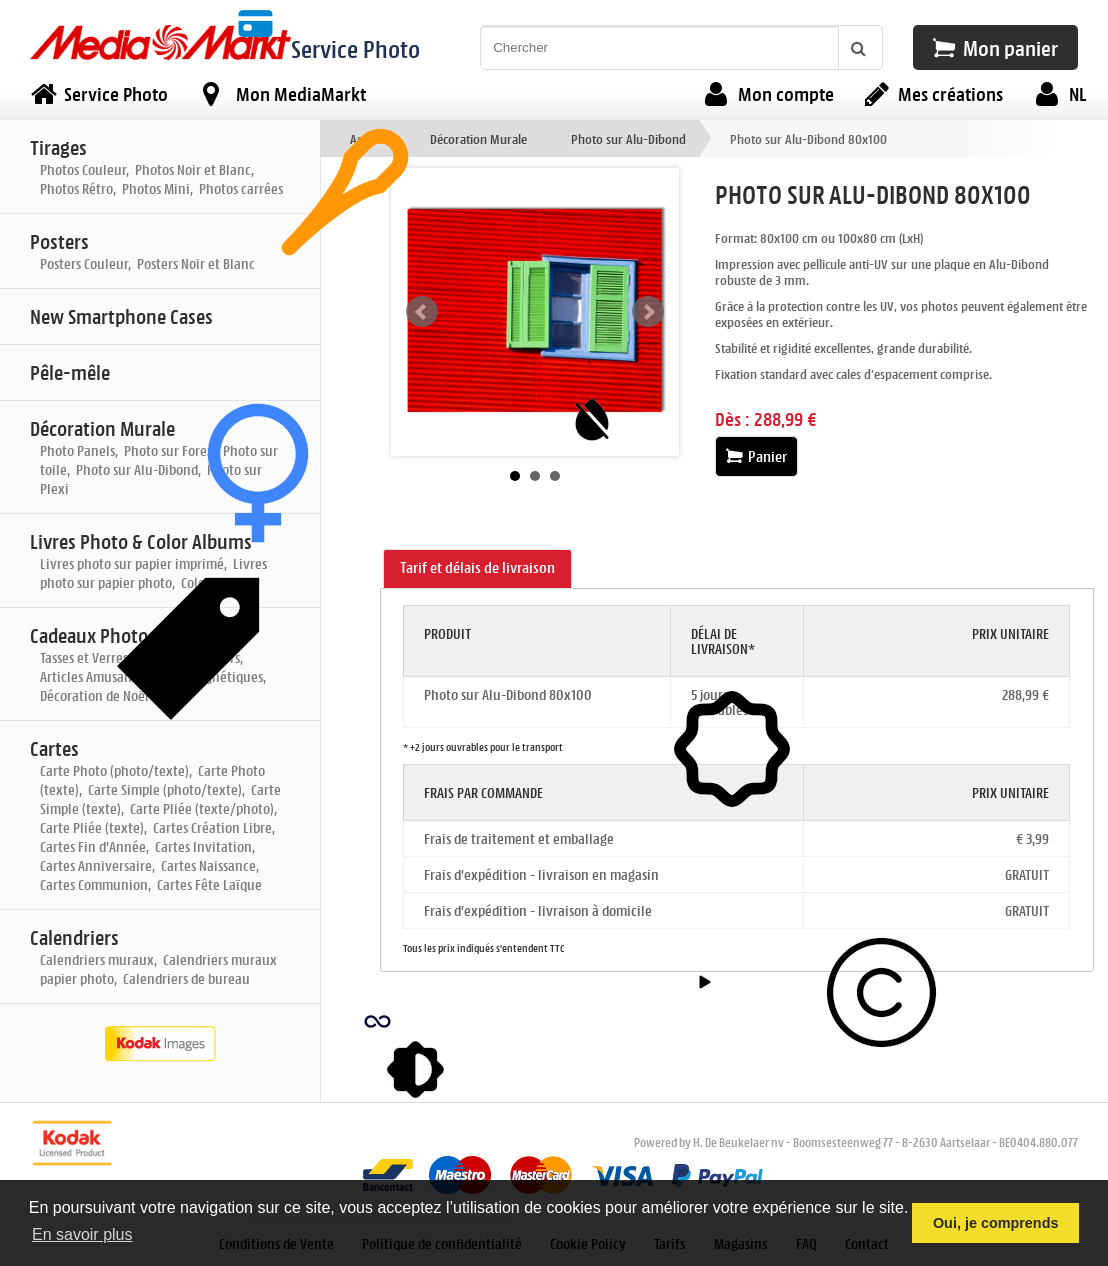  What do you see at coordinates (345, 192) in the screenshot?
I see `access sewing or crafting tools` at bounding box center [345, 192].